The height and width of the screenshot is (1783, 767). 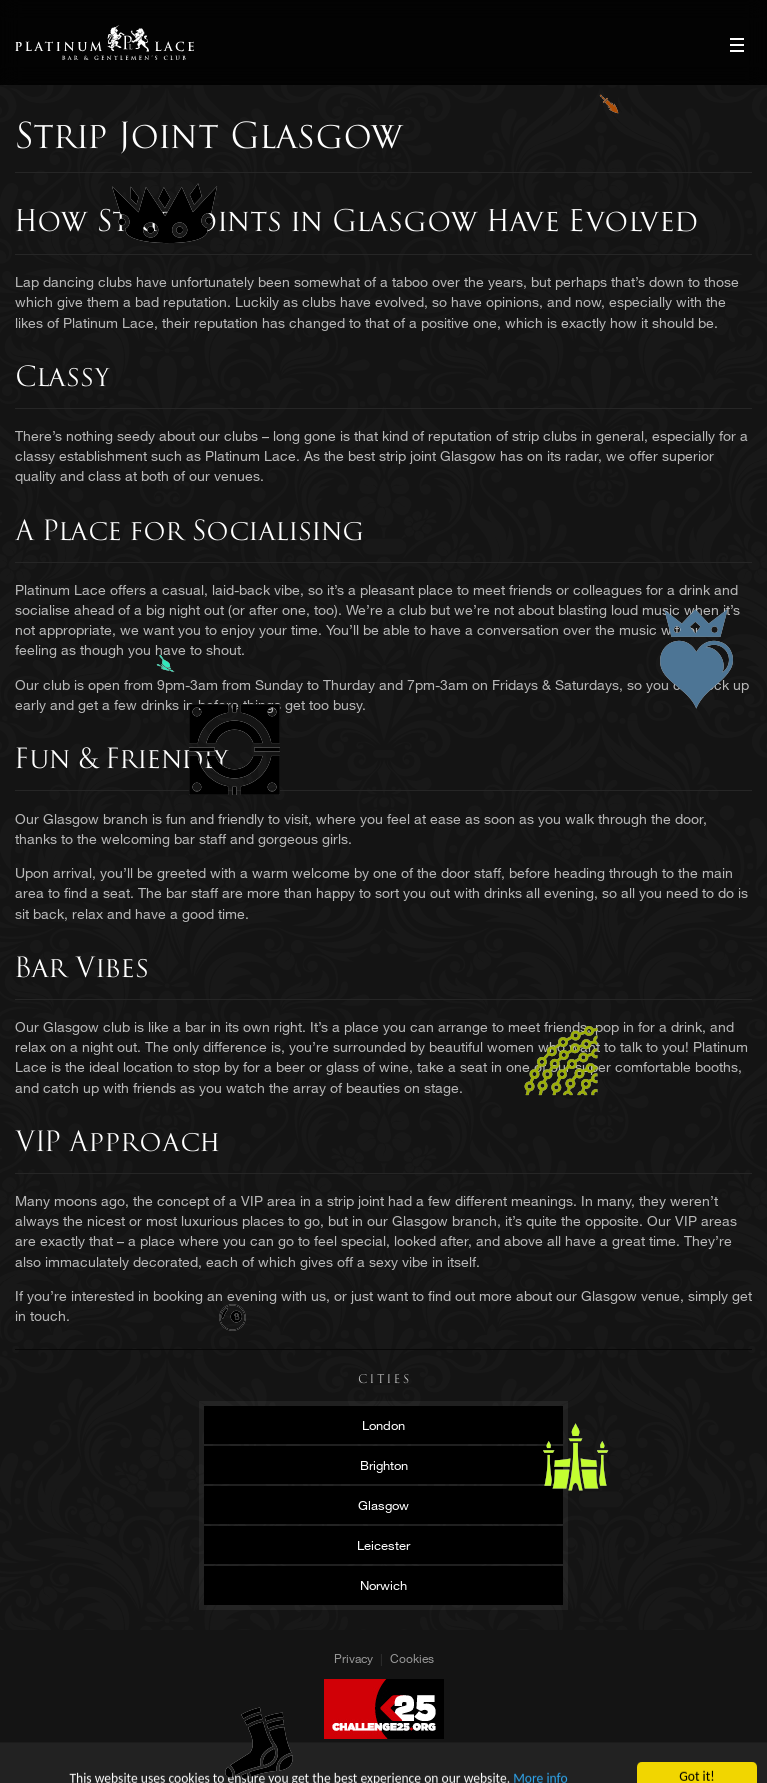 I want to click on attack or melee combat action, so click(x=609, y=104).